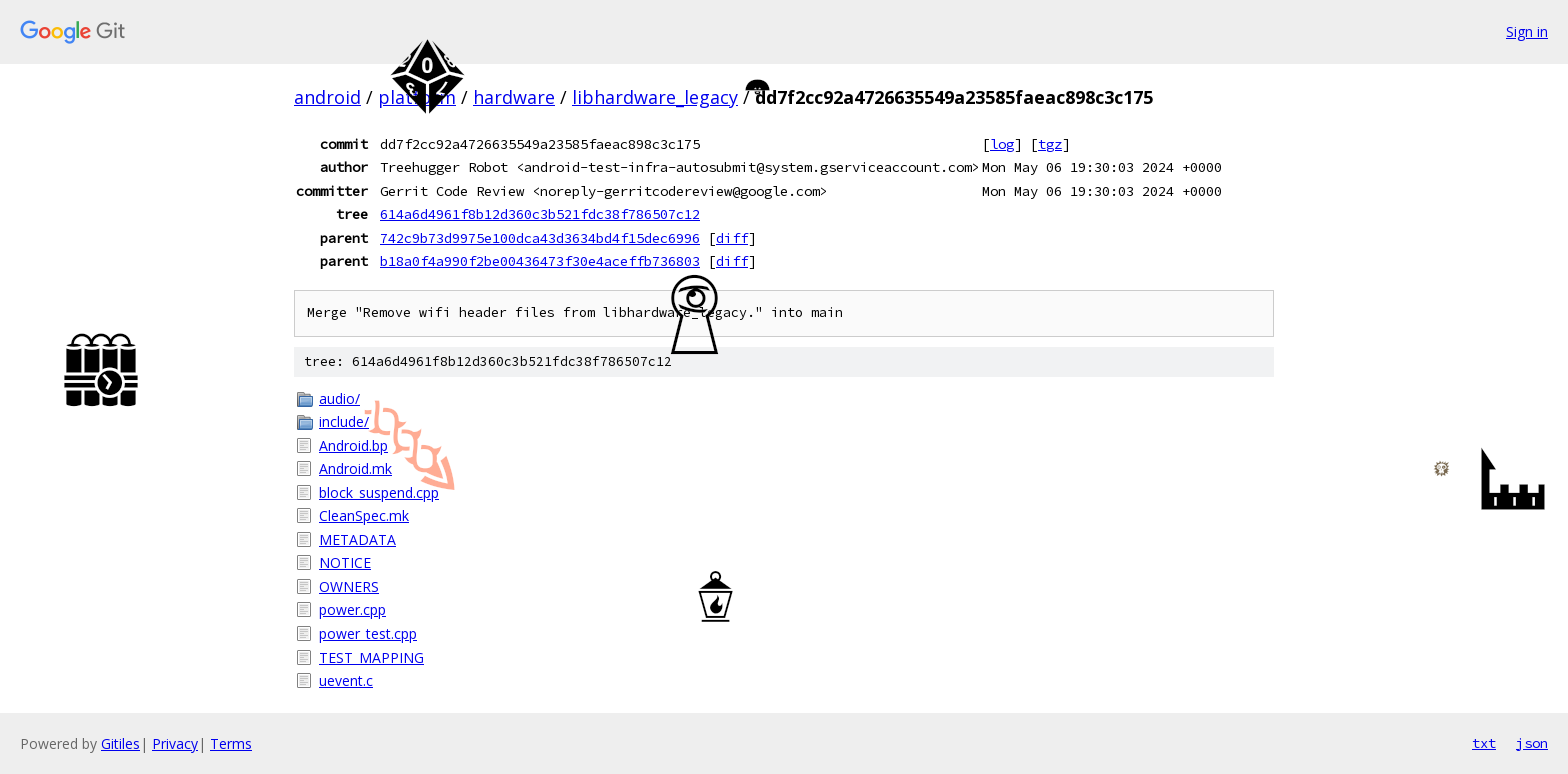 The height and width of the screenshot is (774, 1568). What do you see at coordinates (757, 87) in the screenshot?
I see `select knight or armored character class` at bounding box center [757, 87].